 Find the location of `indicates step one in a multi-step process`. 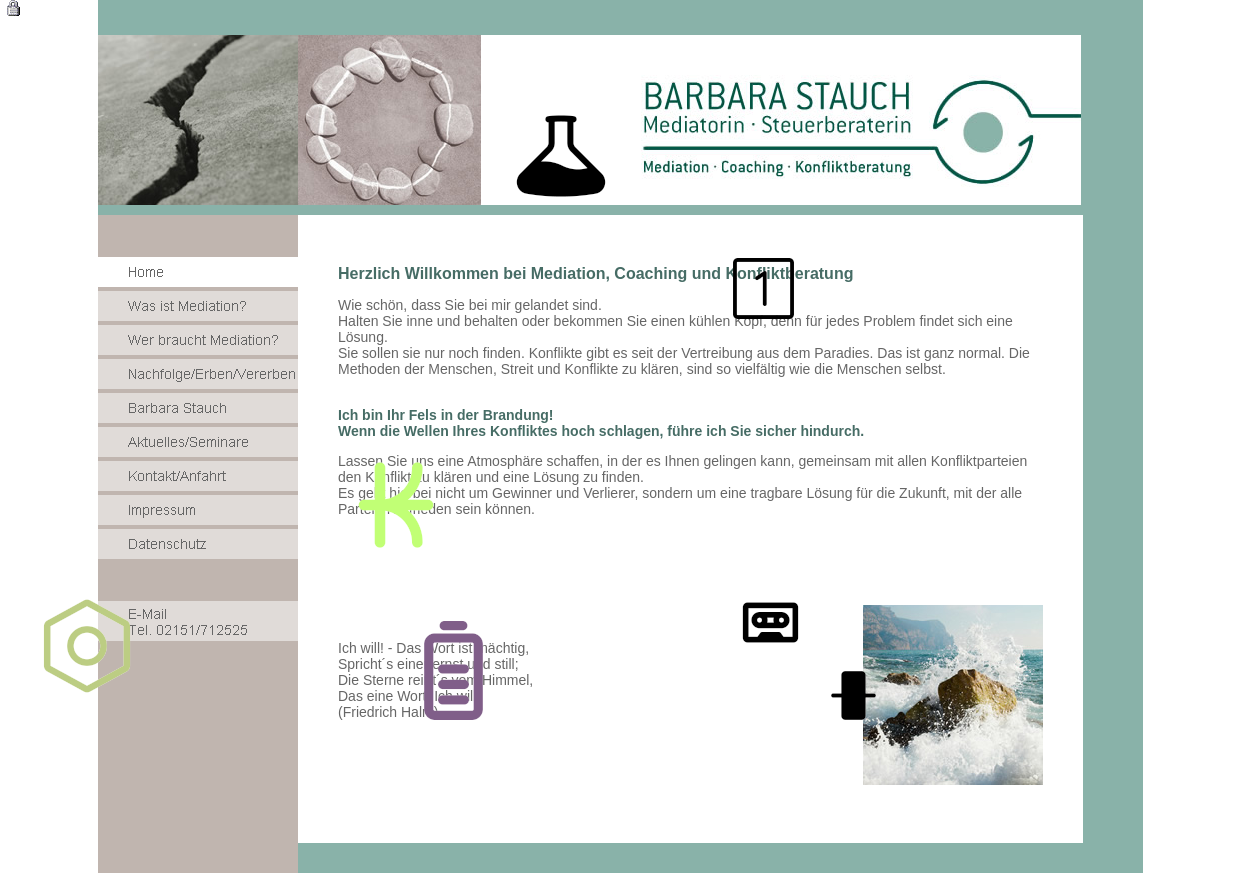

indicates step one in a multi-step process is located at coordinates (763, 288).